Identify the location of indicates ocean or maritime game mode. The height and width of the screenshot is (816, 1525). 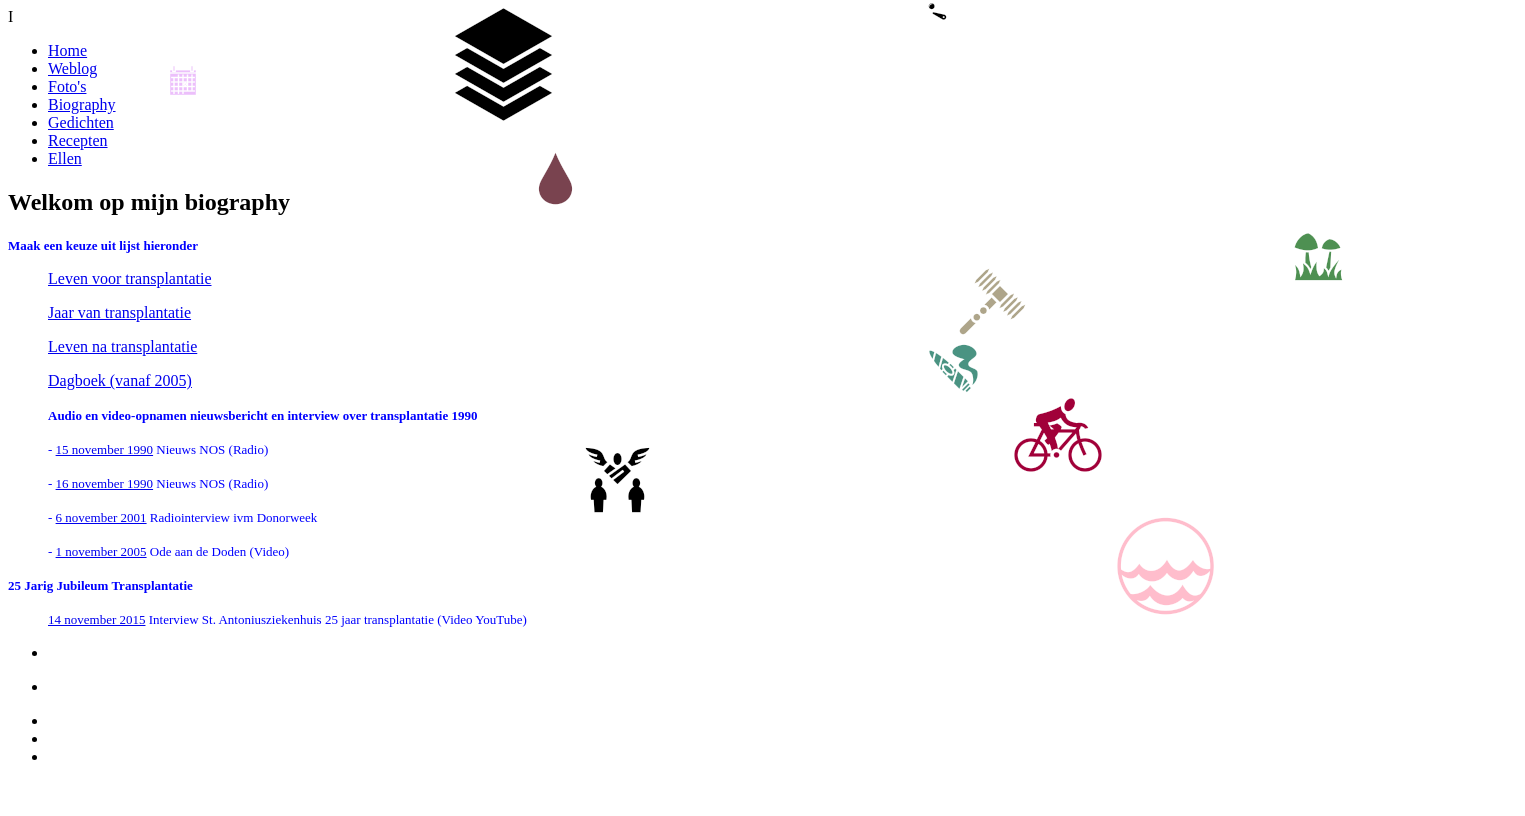
(1165, 566).